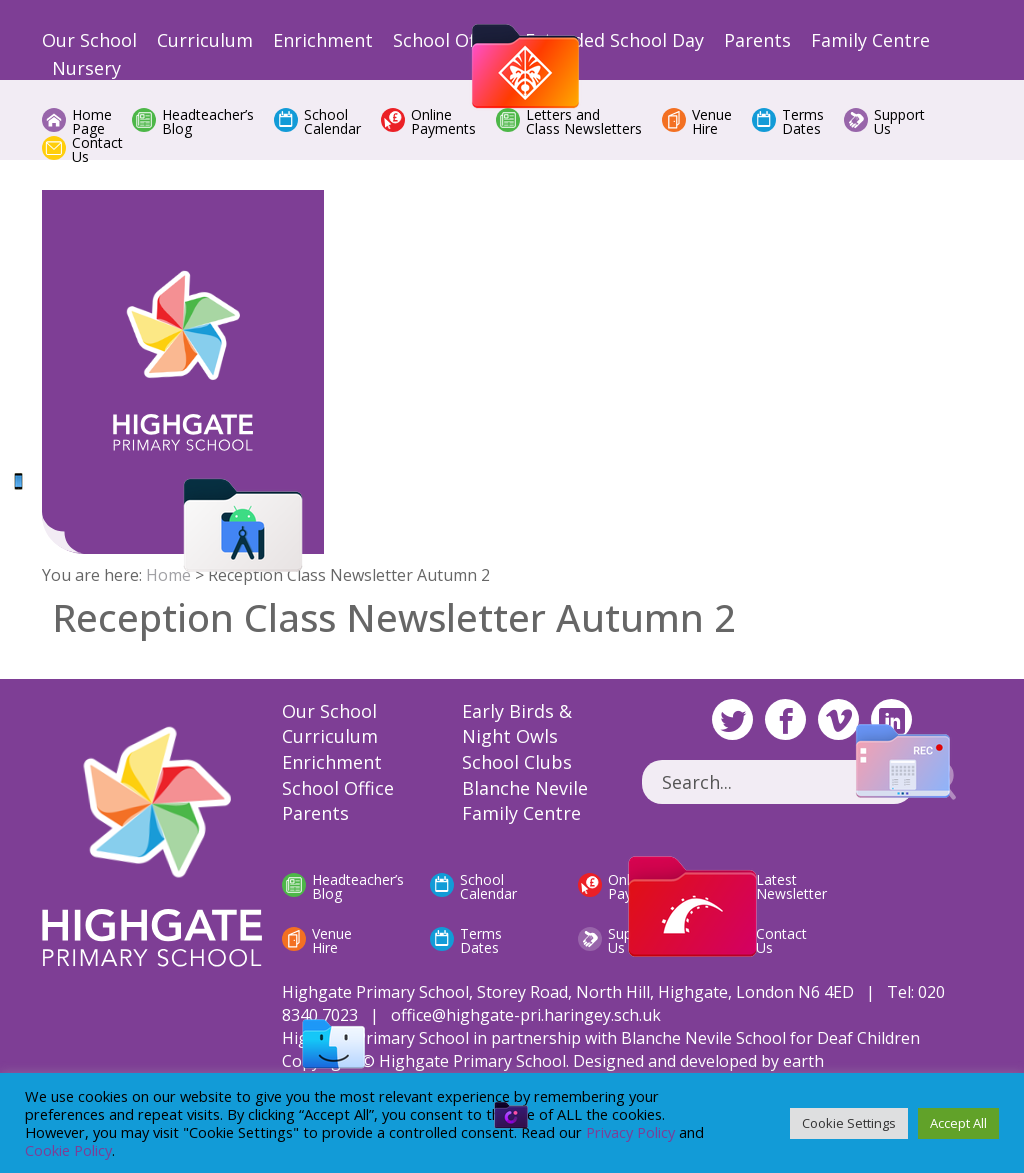 The height and width of the screenshot is (1173, 1024). Describe the element at coordinates (525, 69) in the screenshot. I see `open HP Omen gaming software folder` at that location.